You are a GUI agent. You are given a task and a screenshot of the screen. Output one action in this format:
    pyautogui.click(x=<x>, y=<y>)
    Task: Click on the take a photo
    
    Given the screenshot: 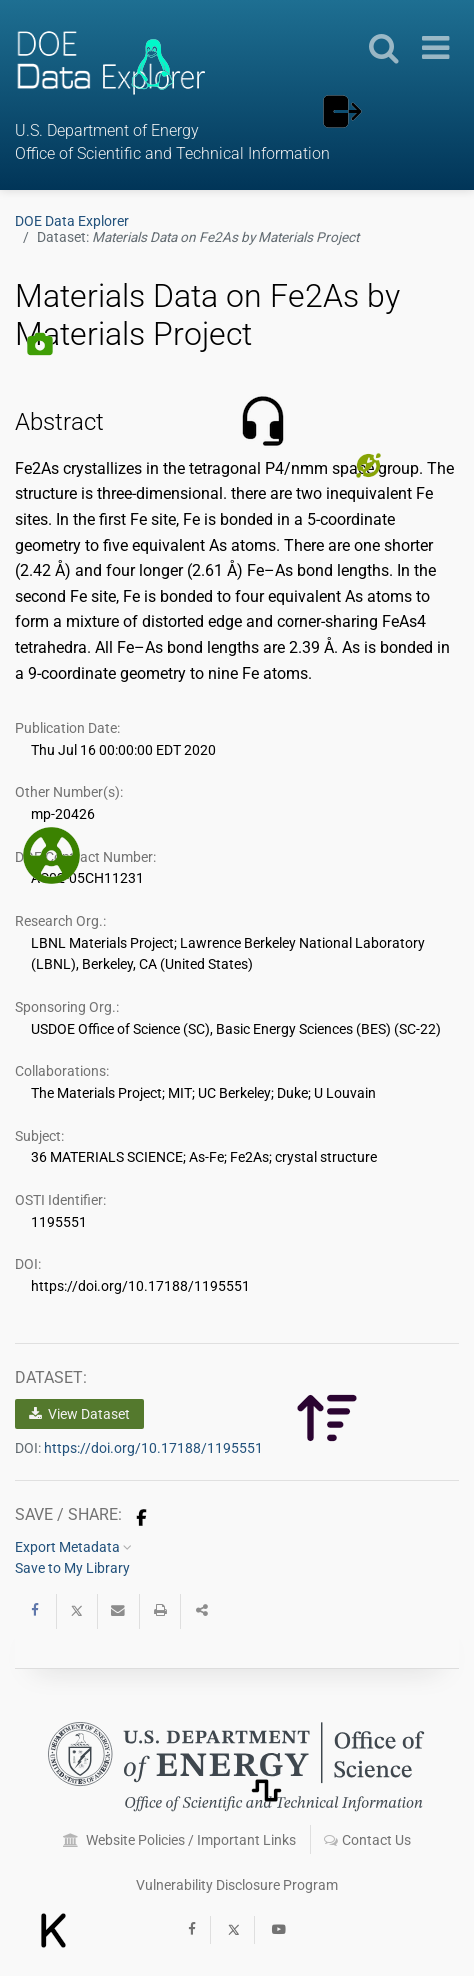 What is the action you would take?
    pyautogui.click(x=40, y=344)
    